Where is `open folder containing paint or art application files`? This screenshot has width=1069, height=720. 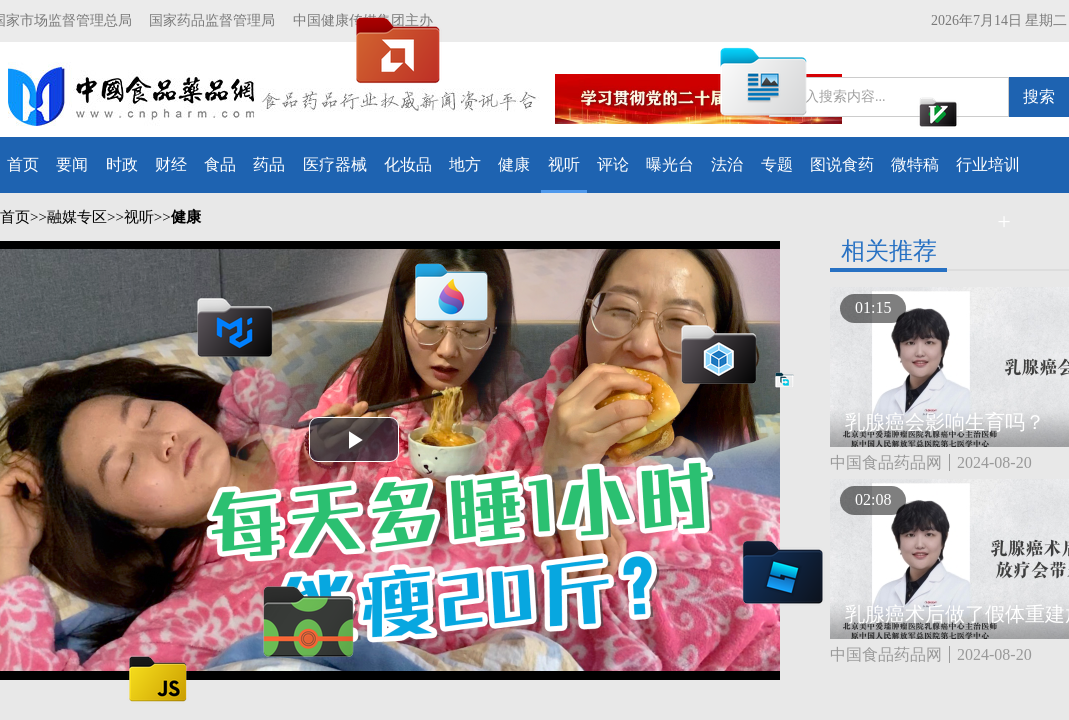 open folder containing paint or art application files is located at coordinates (451, 294).